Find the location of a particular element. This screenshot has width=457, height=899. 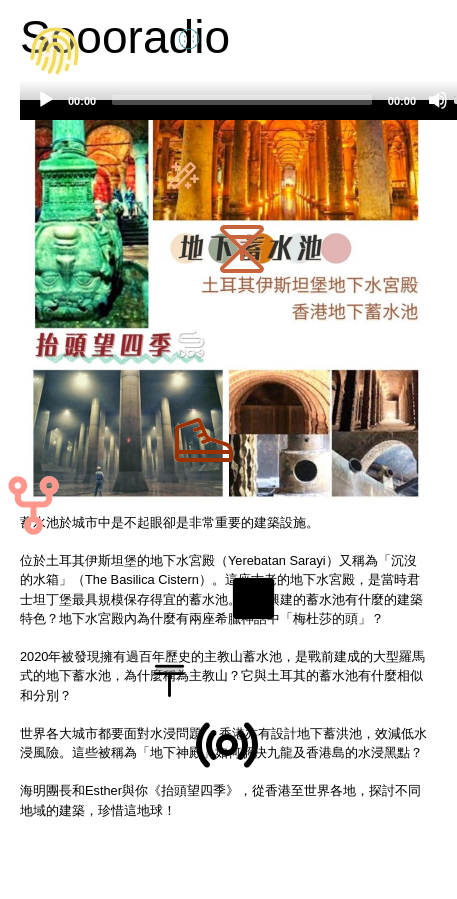

authenticate with biometric fingerprint is located at coordinates (55, 51).